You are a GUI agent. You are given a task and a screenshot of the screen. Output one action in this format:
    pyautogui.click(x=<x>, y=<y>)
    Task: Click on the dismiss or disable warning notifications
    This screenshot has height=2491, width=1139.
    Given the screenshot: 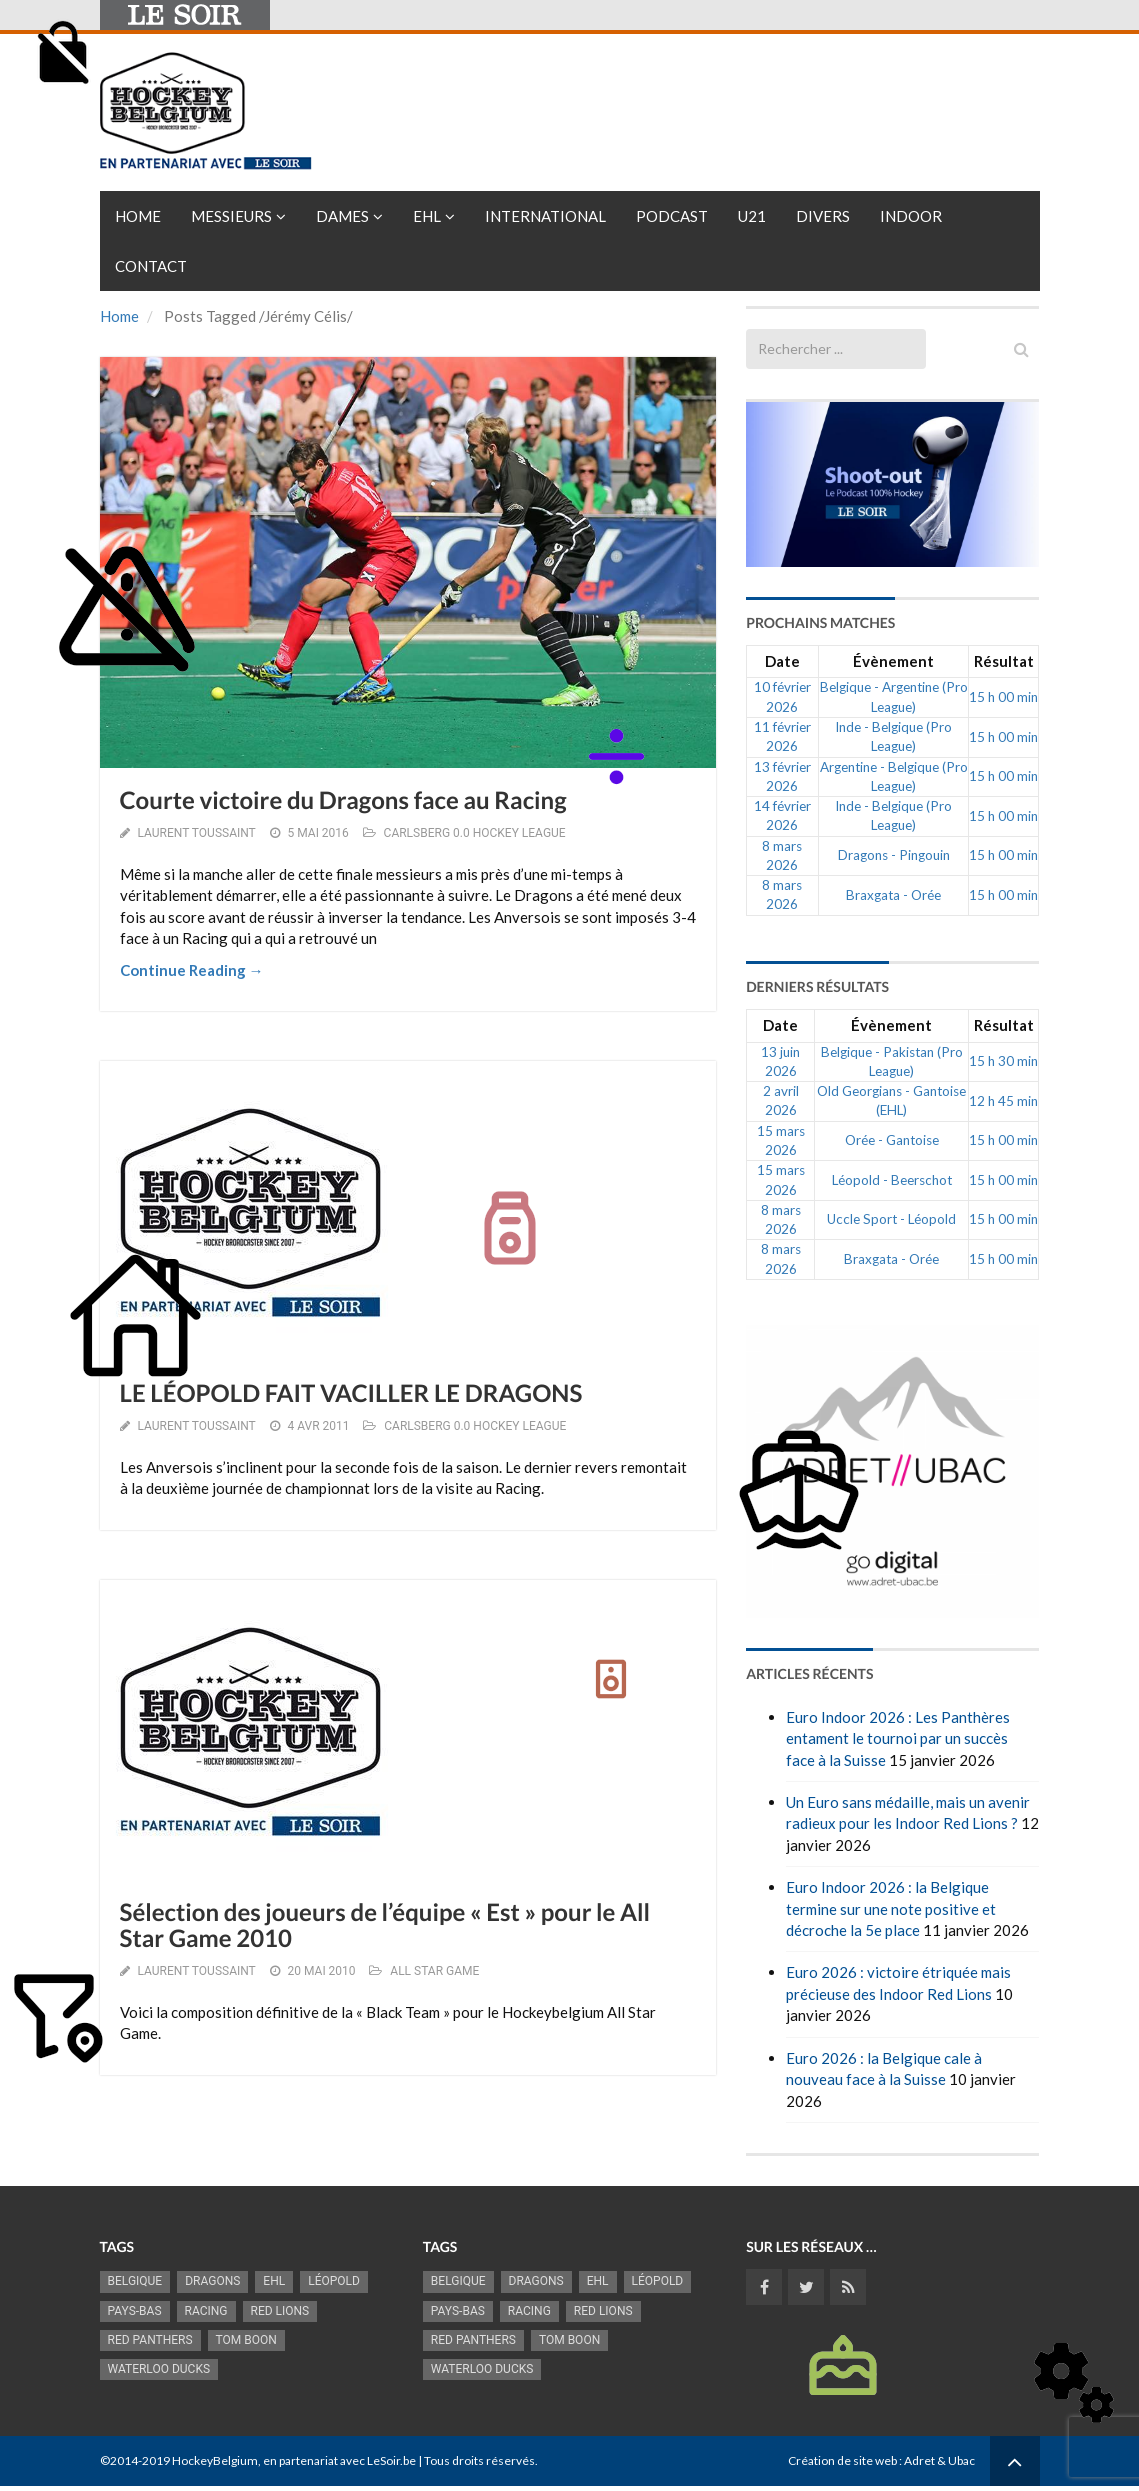 What is the action you would take?
    pyautogui.click(x=127, y=610)
    